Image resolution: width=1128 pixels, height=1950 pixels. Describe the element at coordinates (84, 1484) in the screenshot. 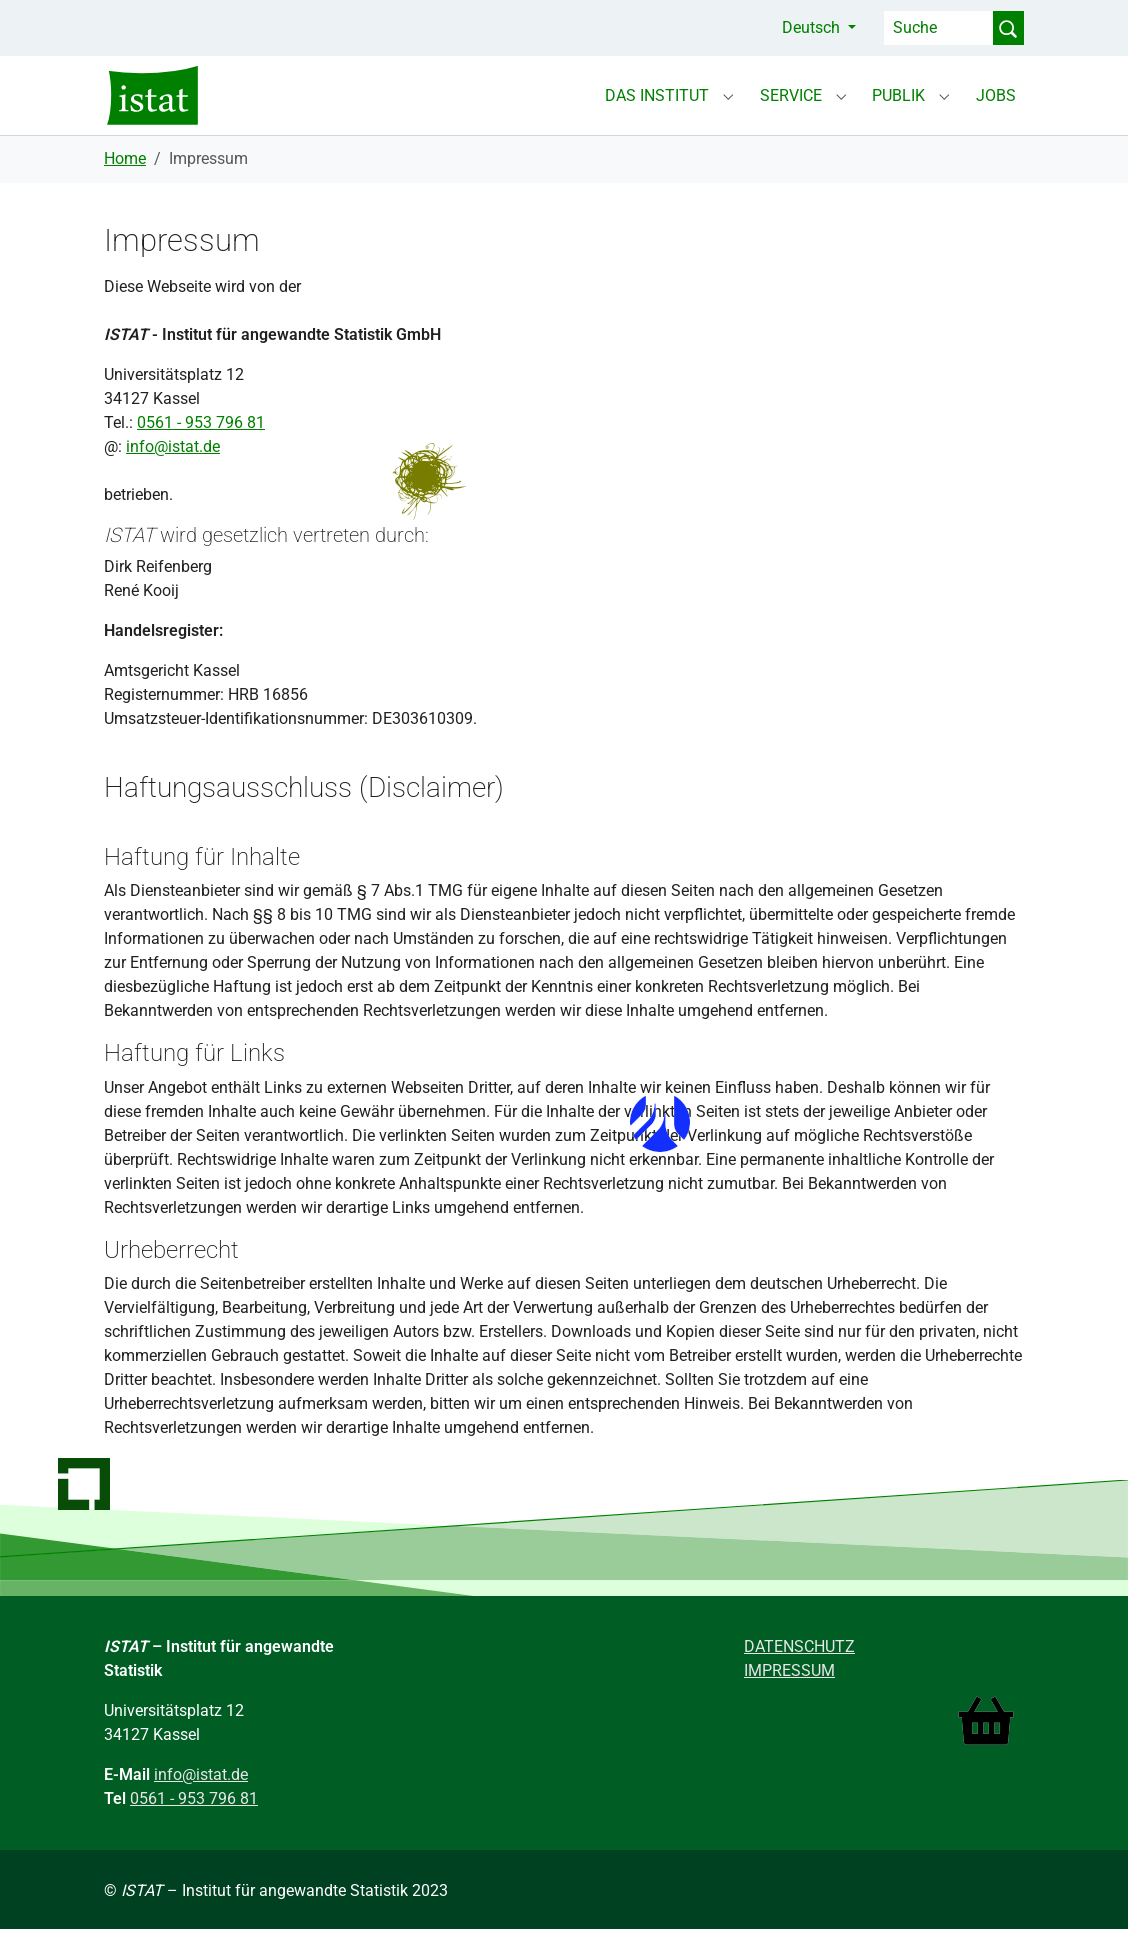

I see `linux foundation logo` at that location.